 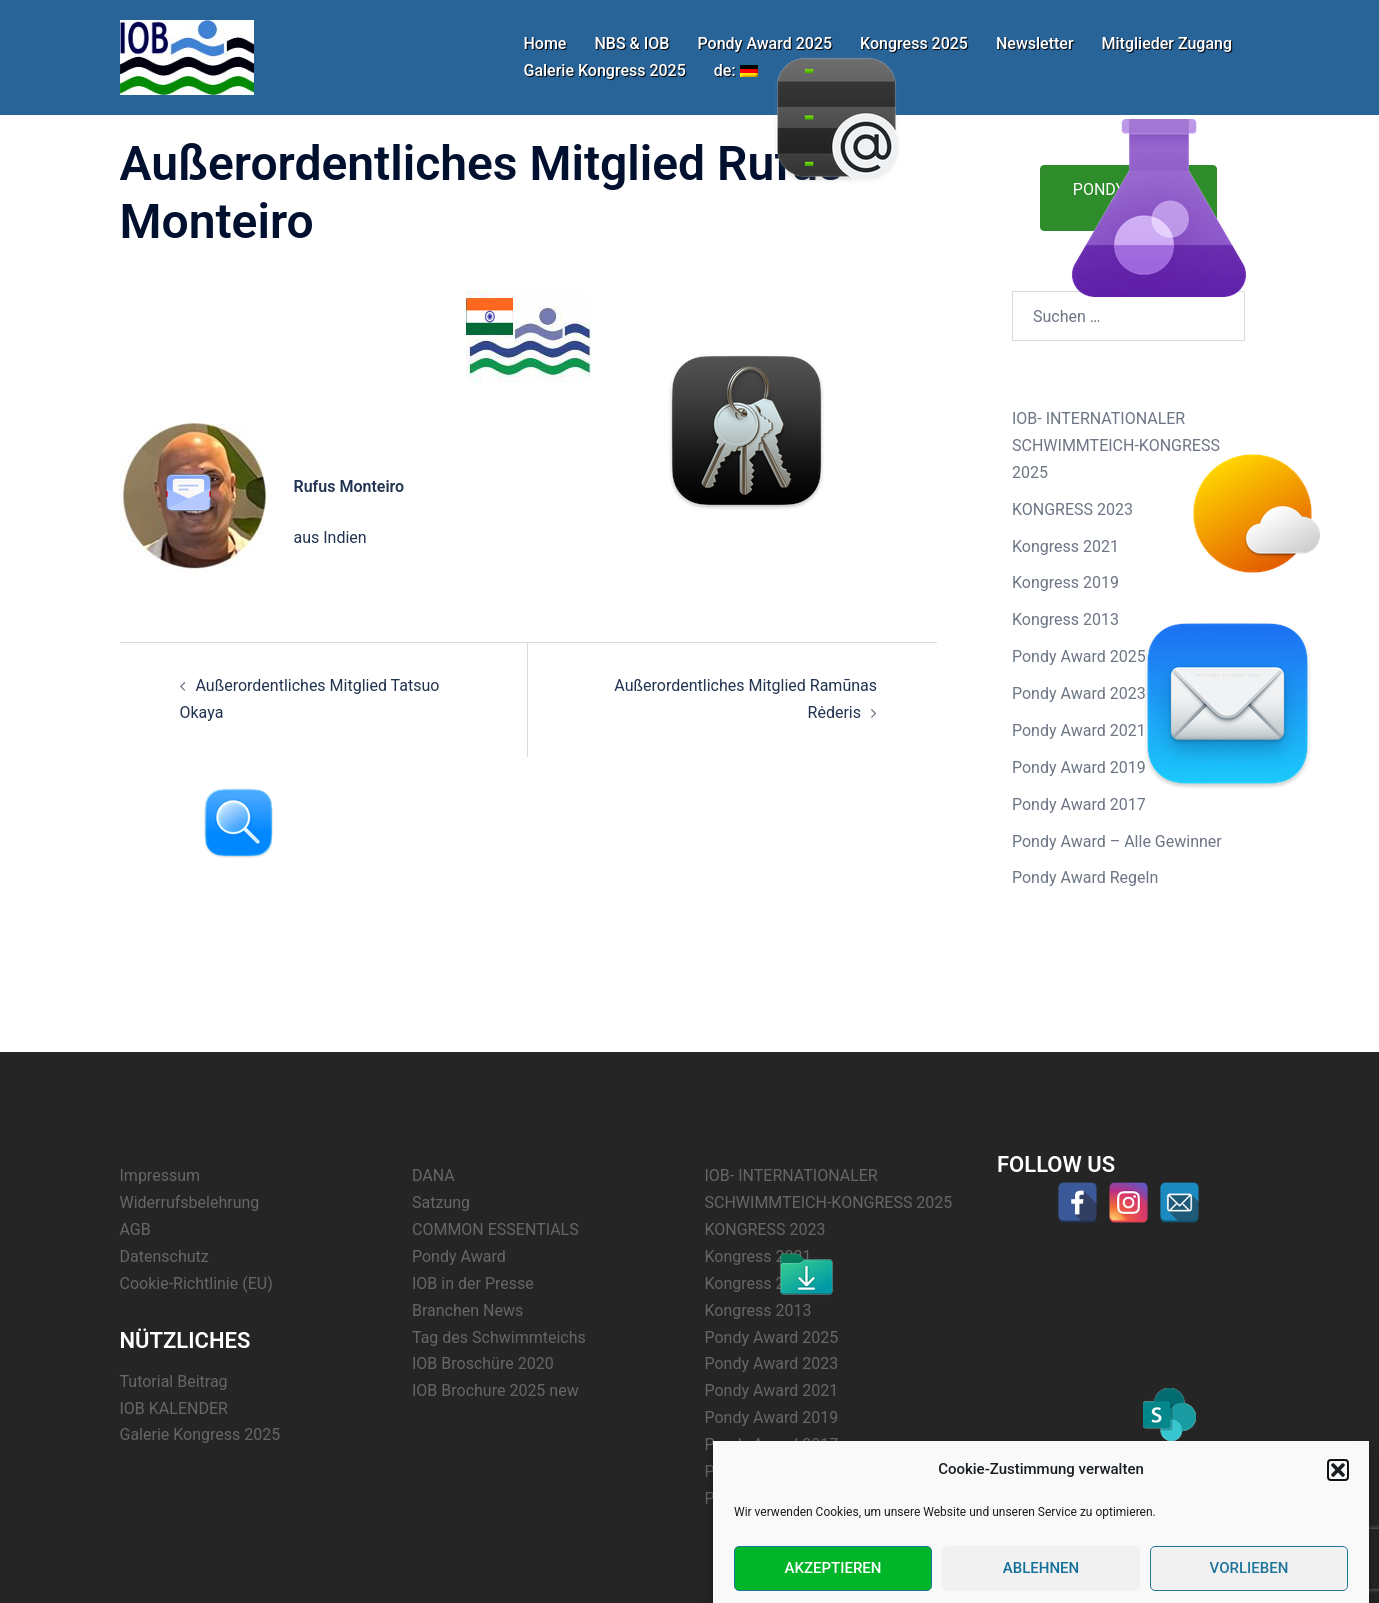 What do you see at coordinates (1252, 513) in the screenshot?
I see `open the weather app` at bounding box center [1252, 513].